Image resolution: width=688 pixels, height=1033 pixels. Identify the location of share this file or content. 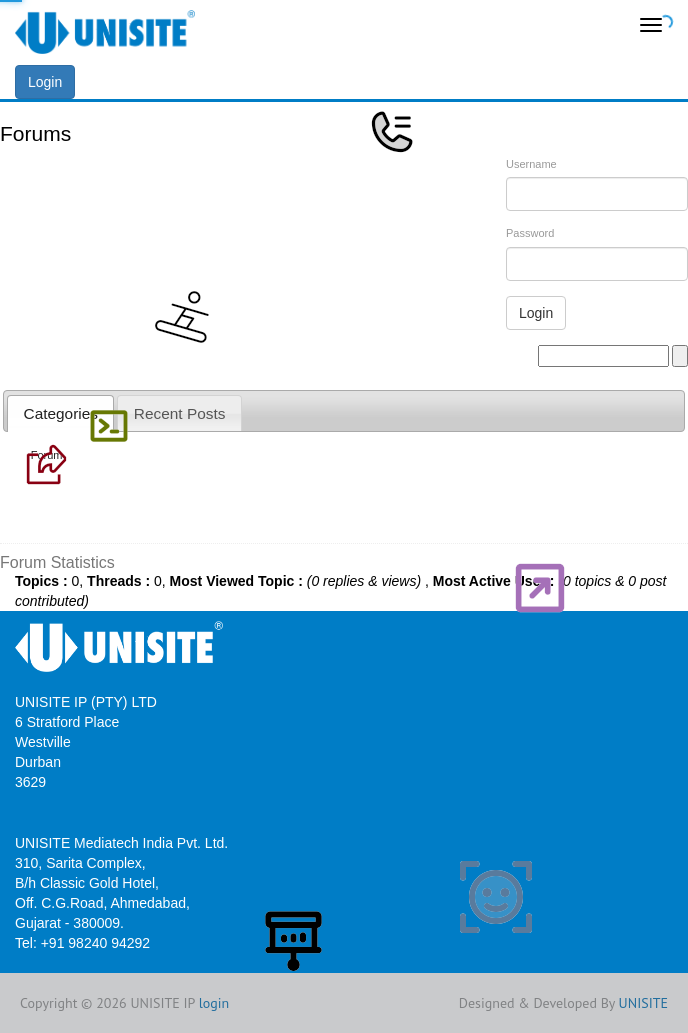
(46, 464).